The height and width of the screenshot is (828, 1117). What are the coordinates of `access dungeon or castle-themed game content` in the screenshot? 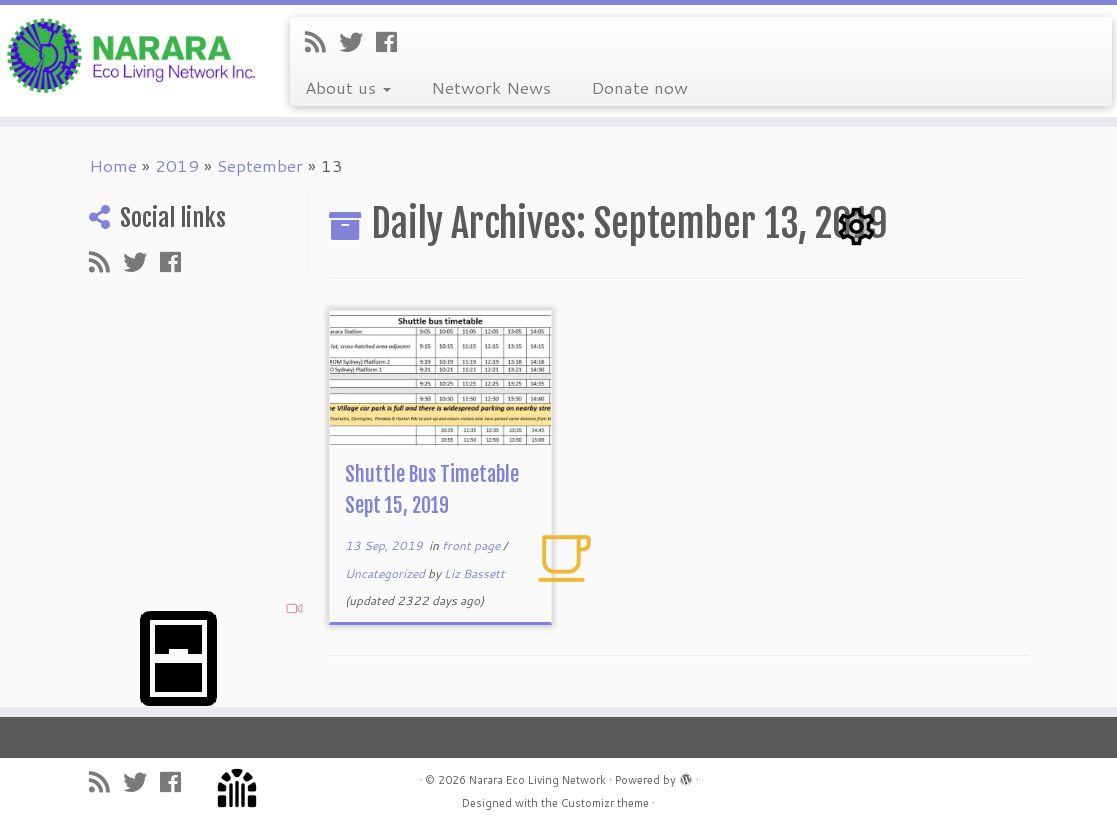 It's located at (237, 788).